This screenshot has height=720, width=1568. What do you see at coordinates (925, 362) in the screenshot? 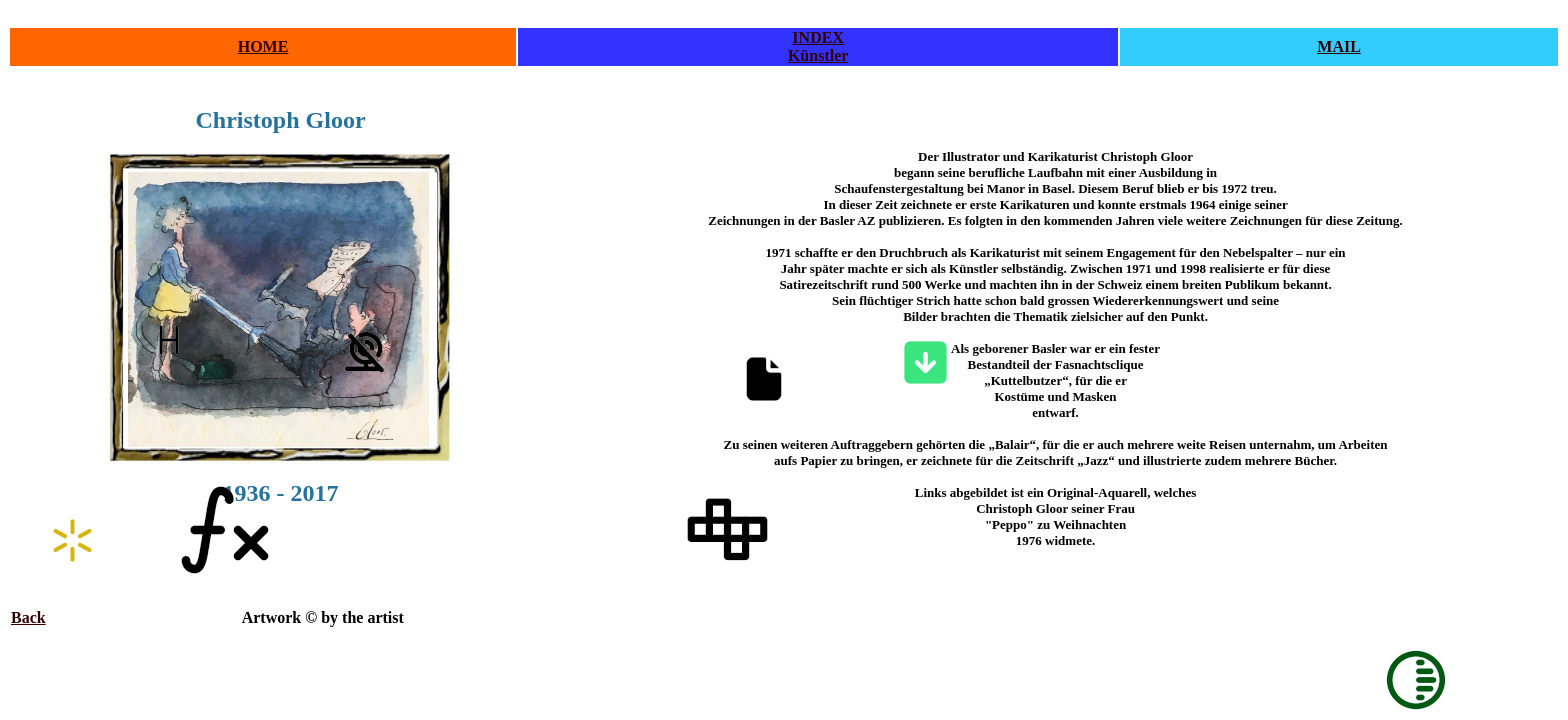
I see `download file or content` at bounding box center [925, 362].